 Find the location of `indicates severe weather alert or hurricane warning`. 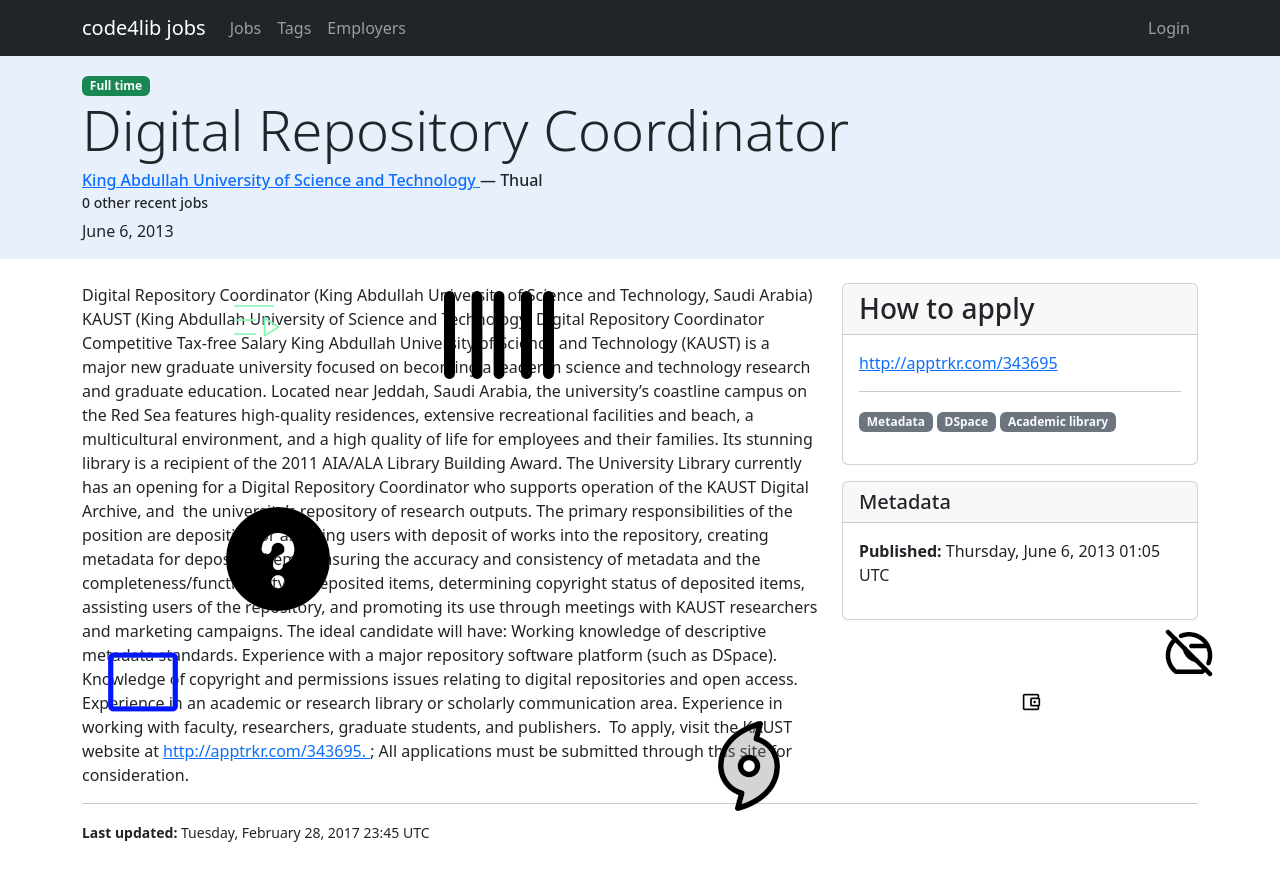

indicates severe weather alert or hurricane warning is located at coordinates (749, 766).